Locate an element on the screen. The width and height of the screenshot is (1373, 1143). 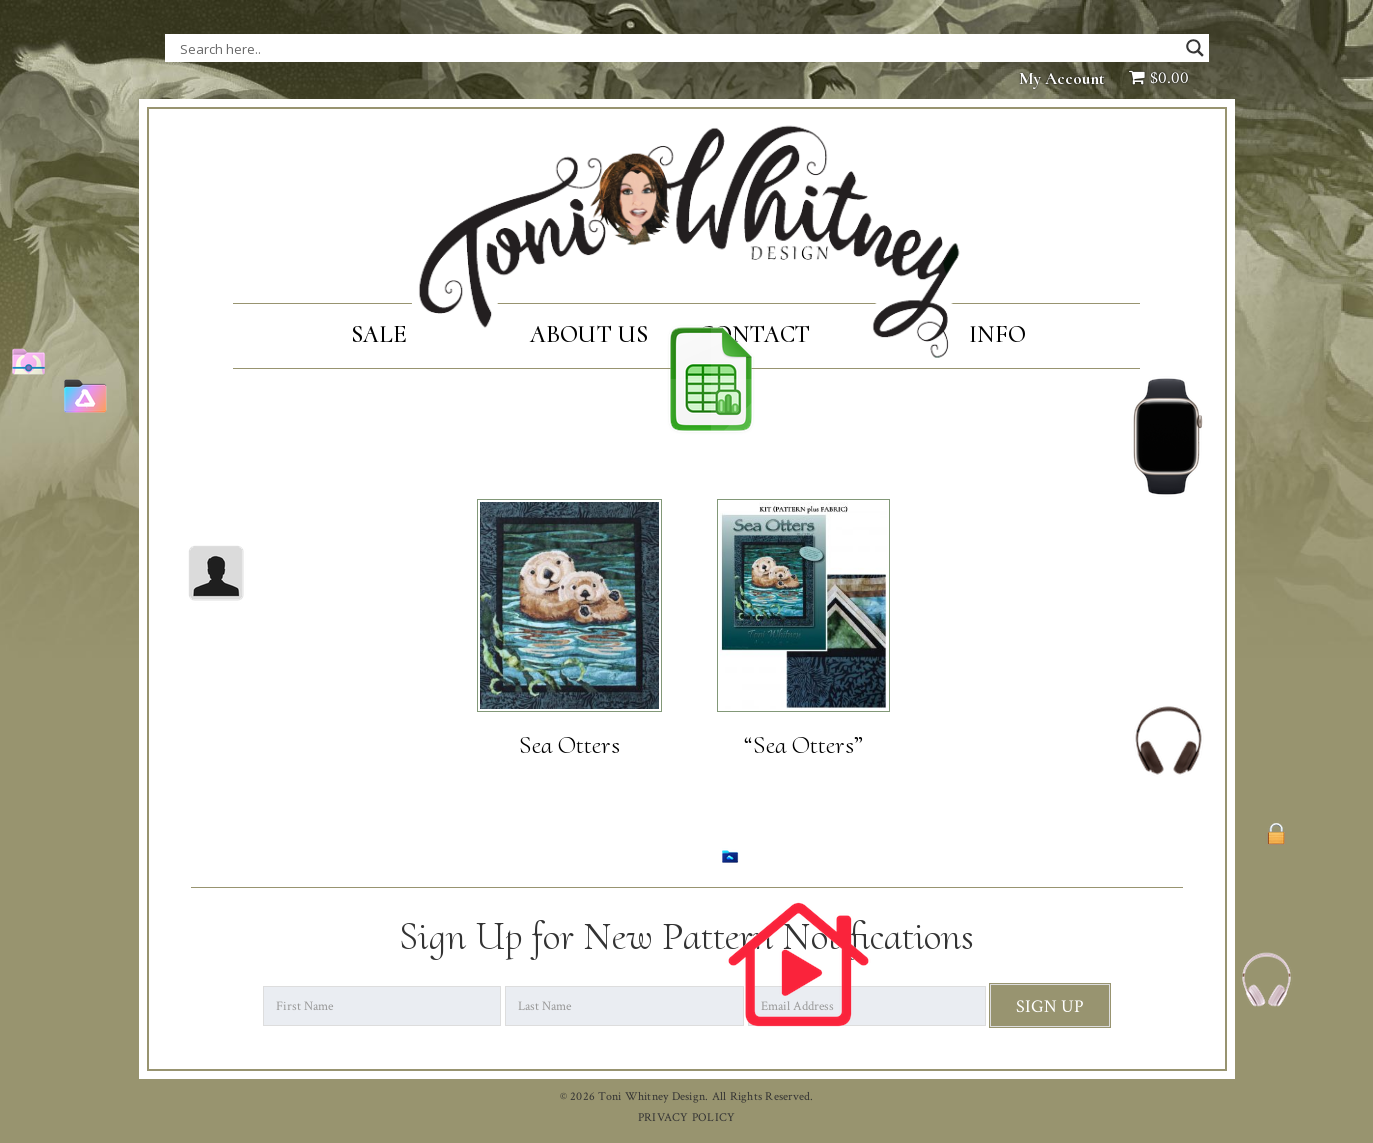
open the Affinity app folder is located at coordinates (85, 397).